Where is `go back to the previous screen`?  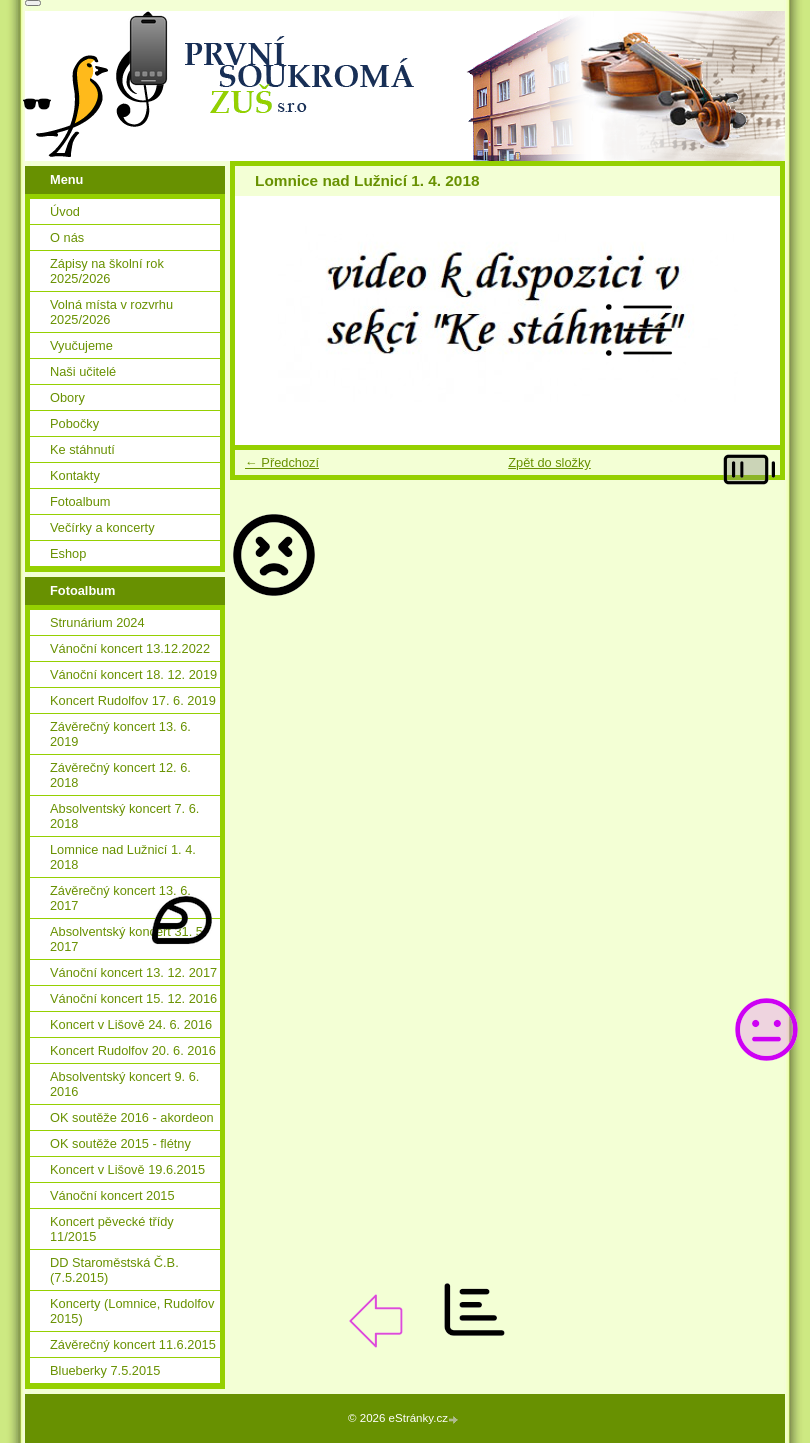 go back to the previous screen is located at coordinates (378, 1321).